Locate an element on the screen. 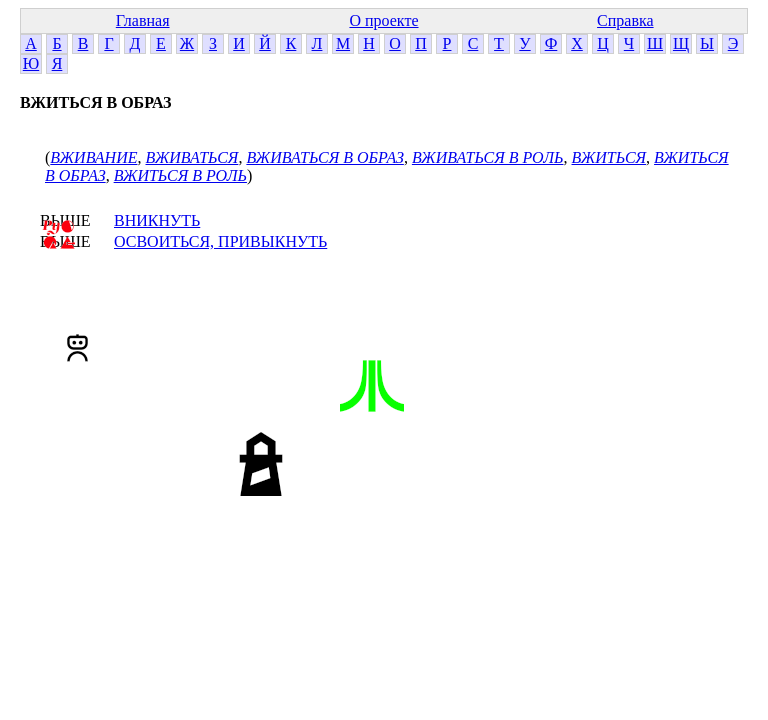 The image size is (768, 720). pycqa (python code quality authority) organization logo is located at coordinates (58, 234).